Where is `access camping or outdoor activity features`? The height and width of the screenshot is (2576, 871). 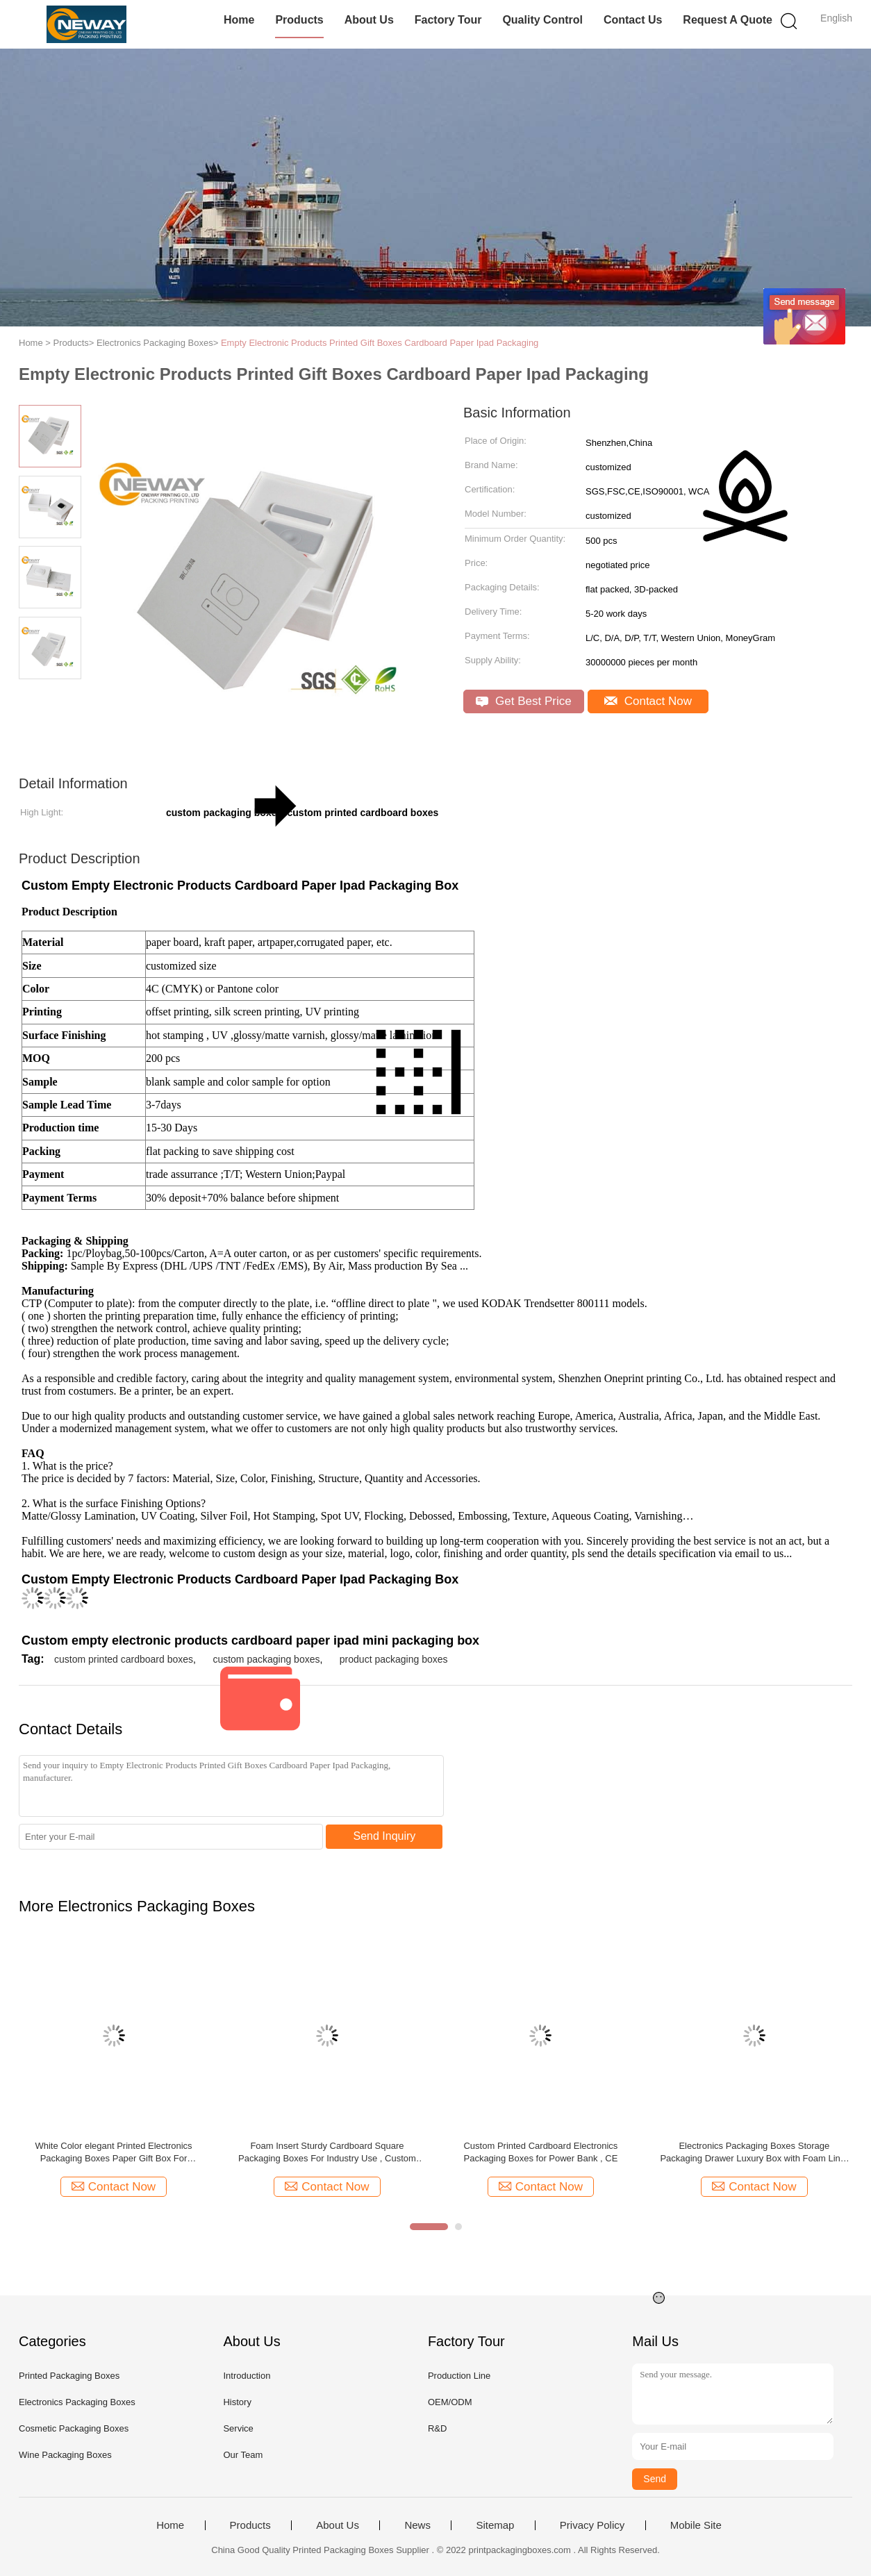
access camping or outdoor activity features is located at coordinates (745, 496).